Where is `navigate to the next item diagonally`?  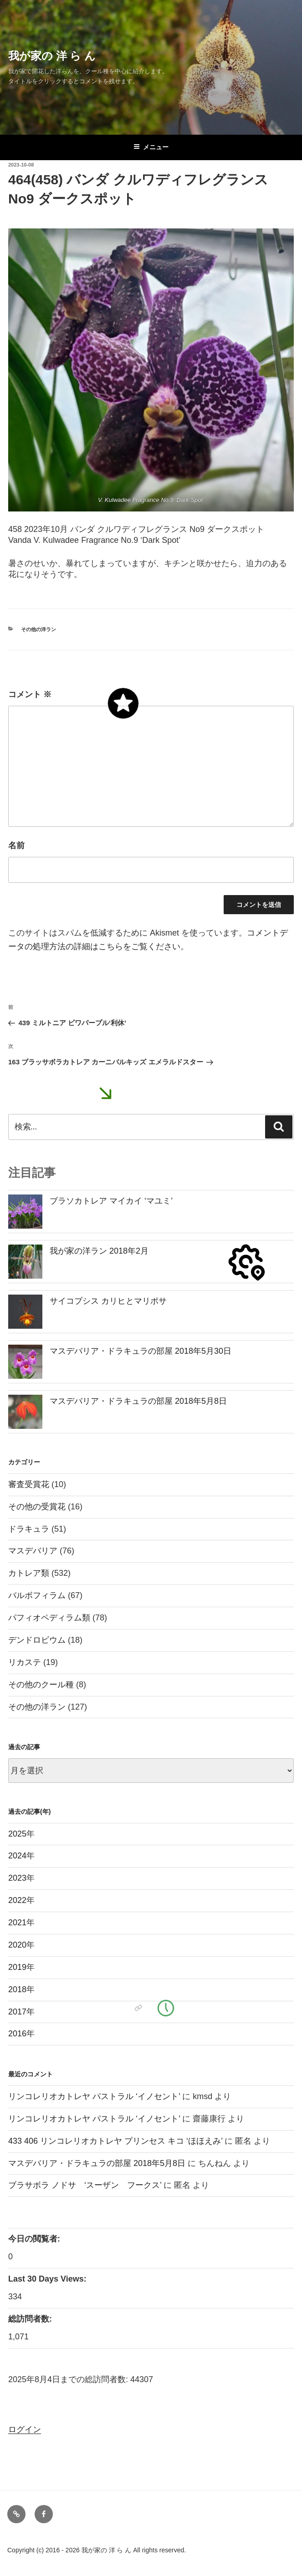 navigate to the next item diagonally is located at coordinates (105, 1093).